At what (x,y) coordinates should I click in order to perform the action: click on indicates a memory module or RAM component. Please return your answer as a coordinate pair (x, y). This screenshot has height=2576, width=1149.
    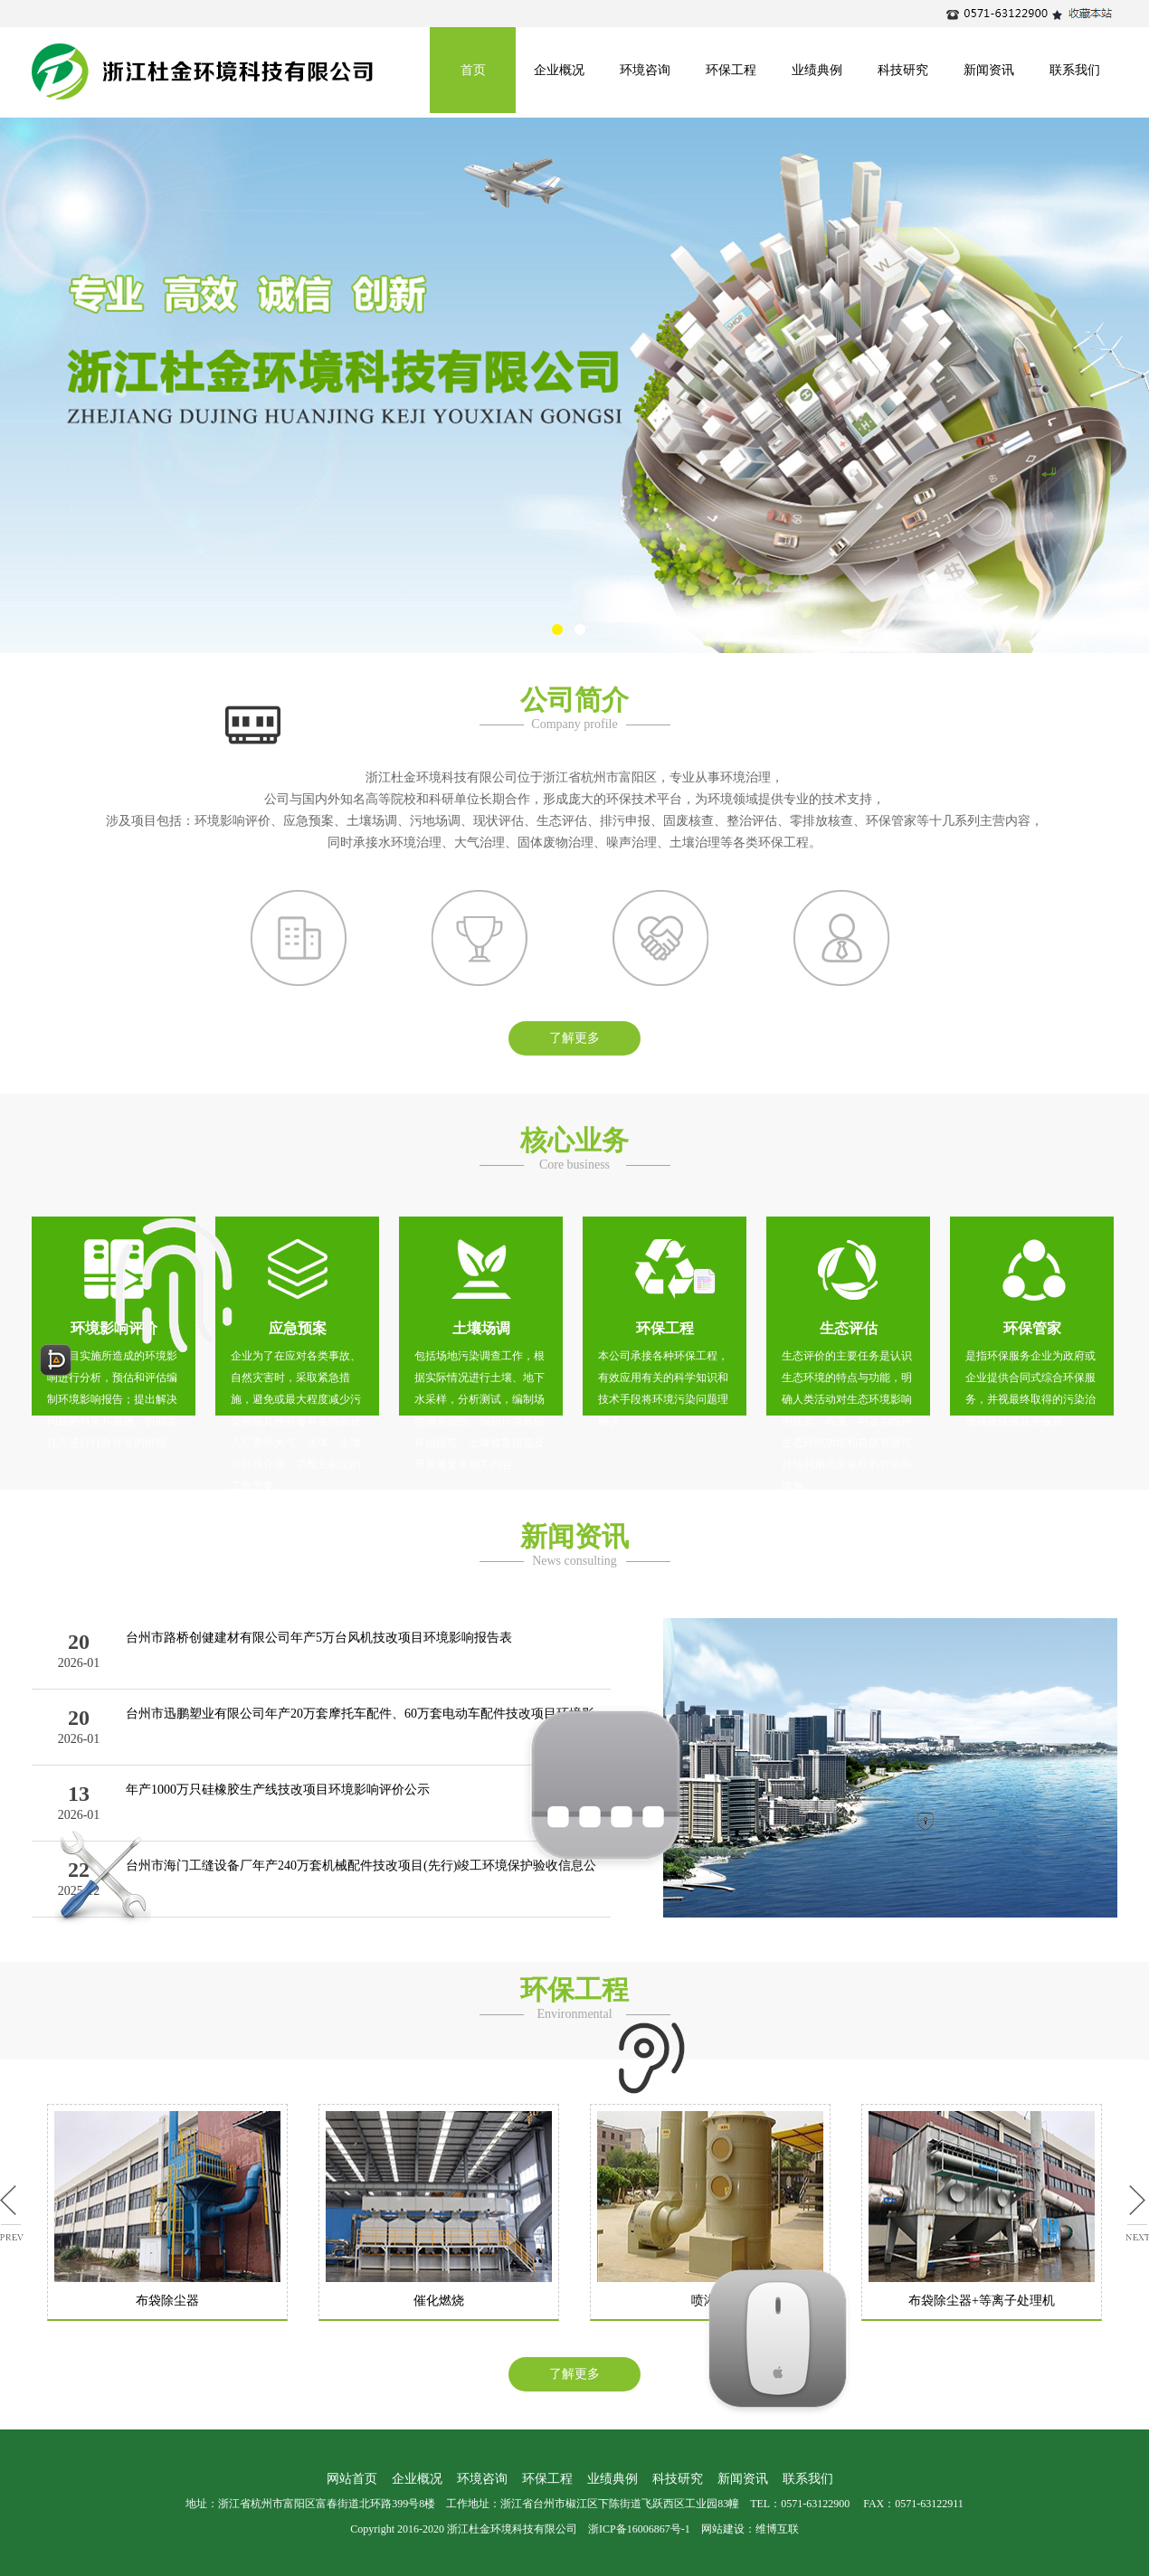
    Looking at the image, I should click on (252, 726).